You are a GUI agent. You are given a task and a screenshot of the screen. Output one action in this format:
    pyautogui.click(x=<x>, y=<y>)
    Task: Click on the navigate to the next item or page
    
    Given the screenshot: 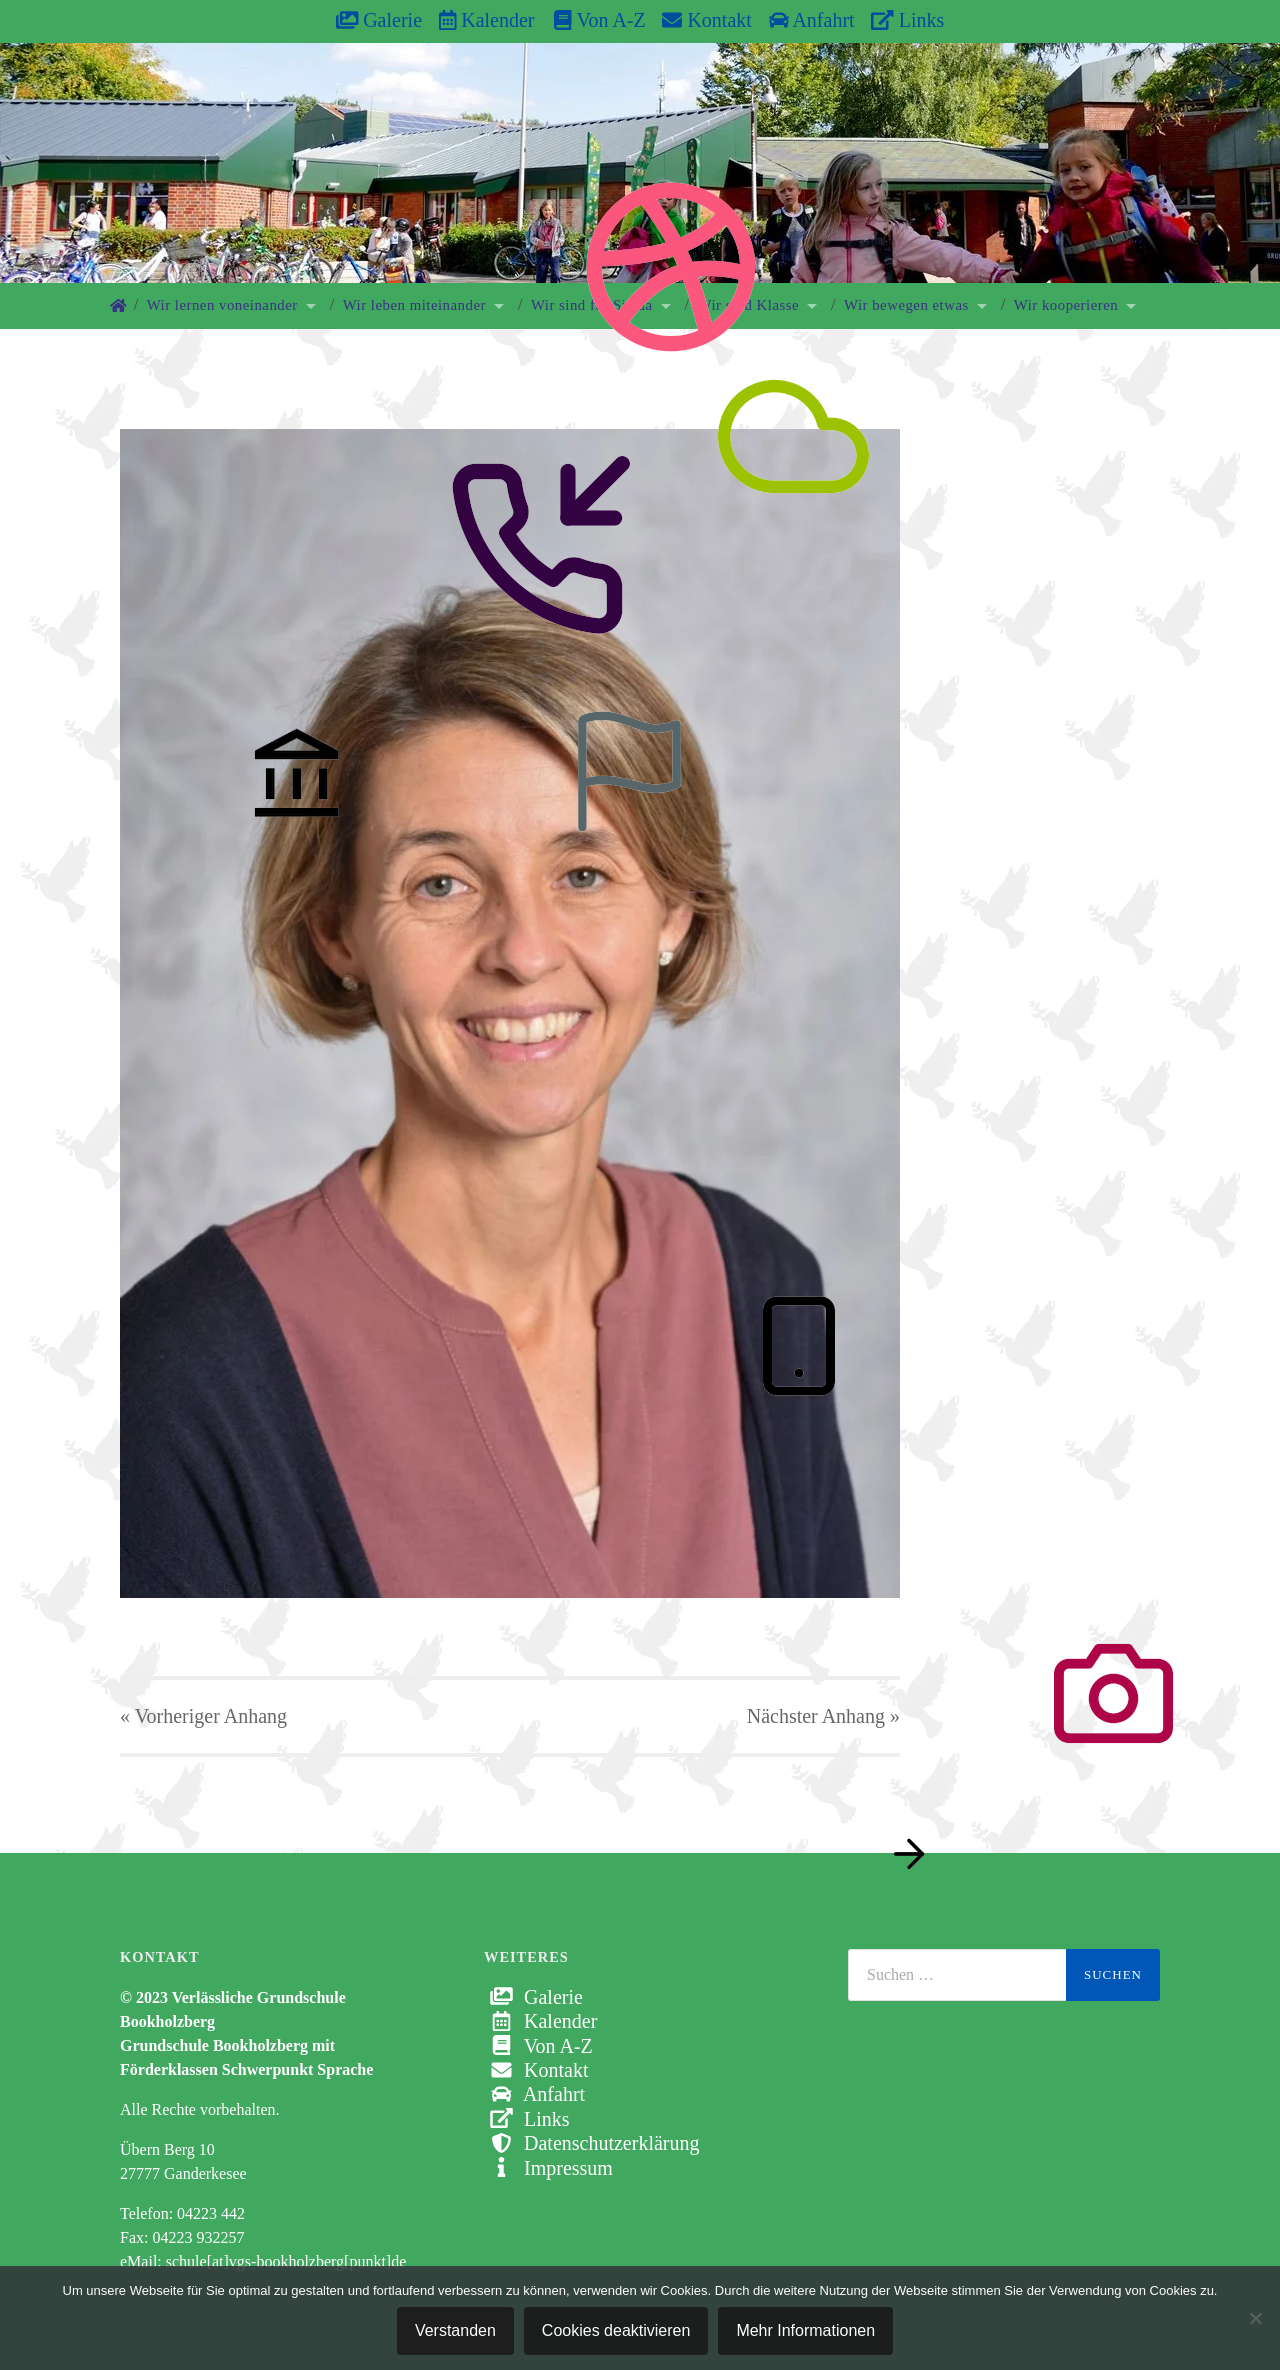 What is the action you would take?
    pyautogui.click(x=909, y=1854)
    